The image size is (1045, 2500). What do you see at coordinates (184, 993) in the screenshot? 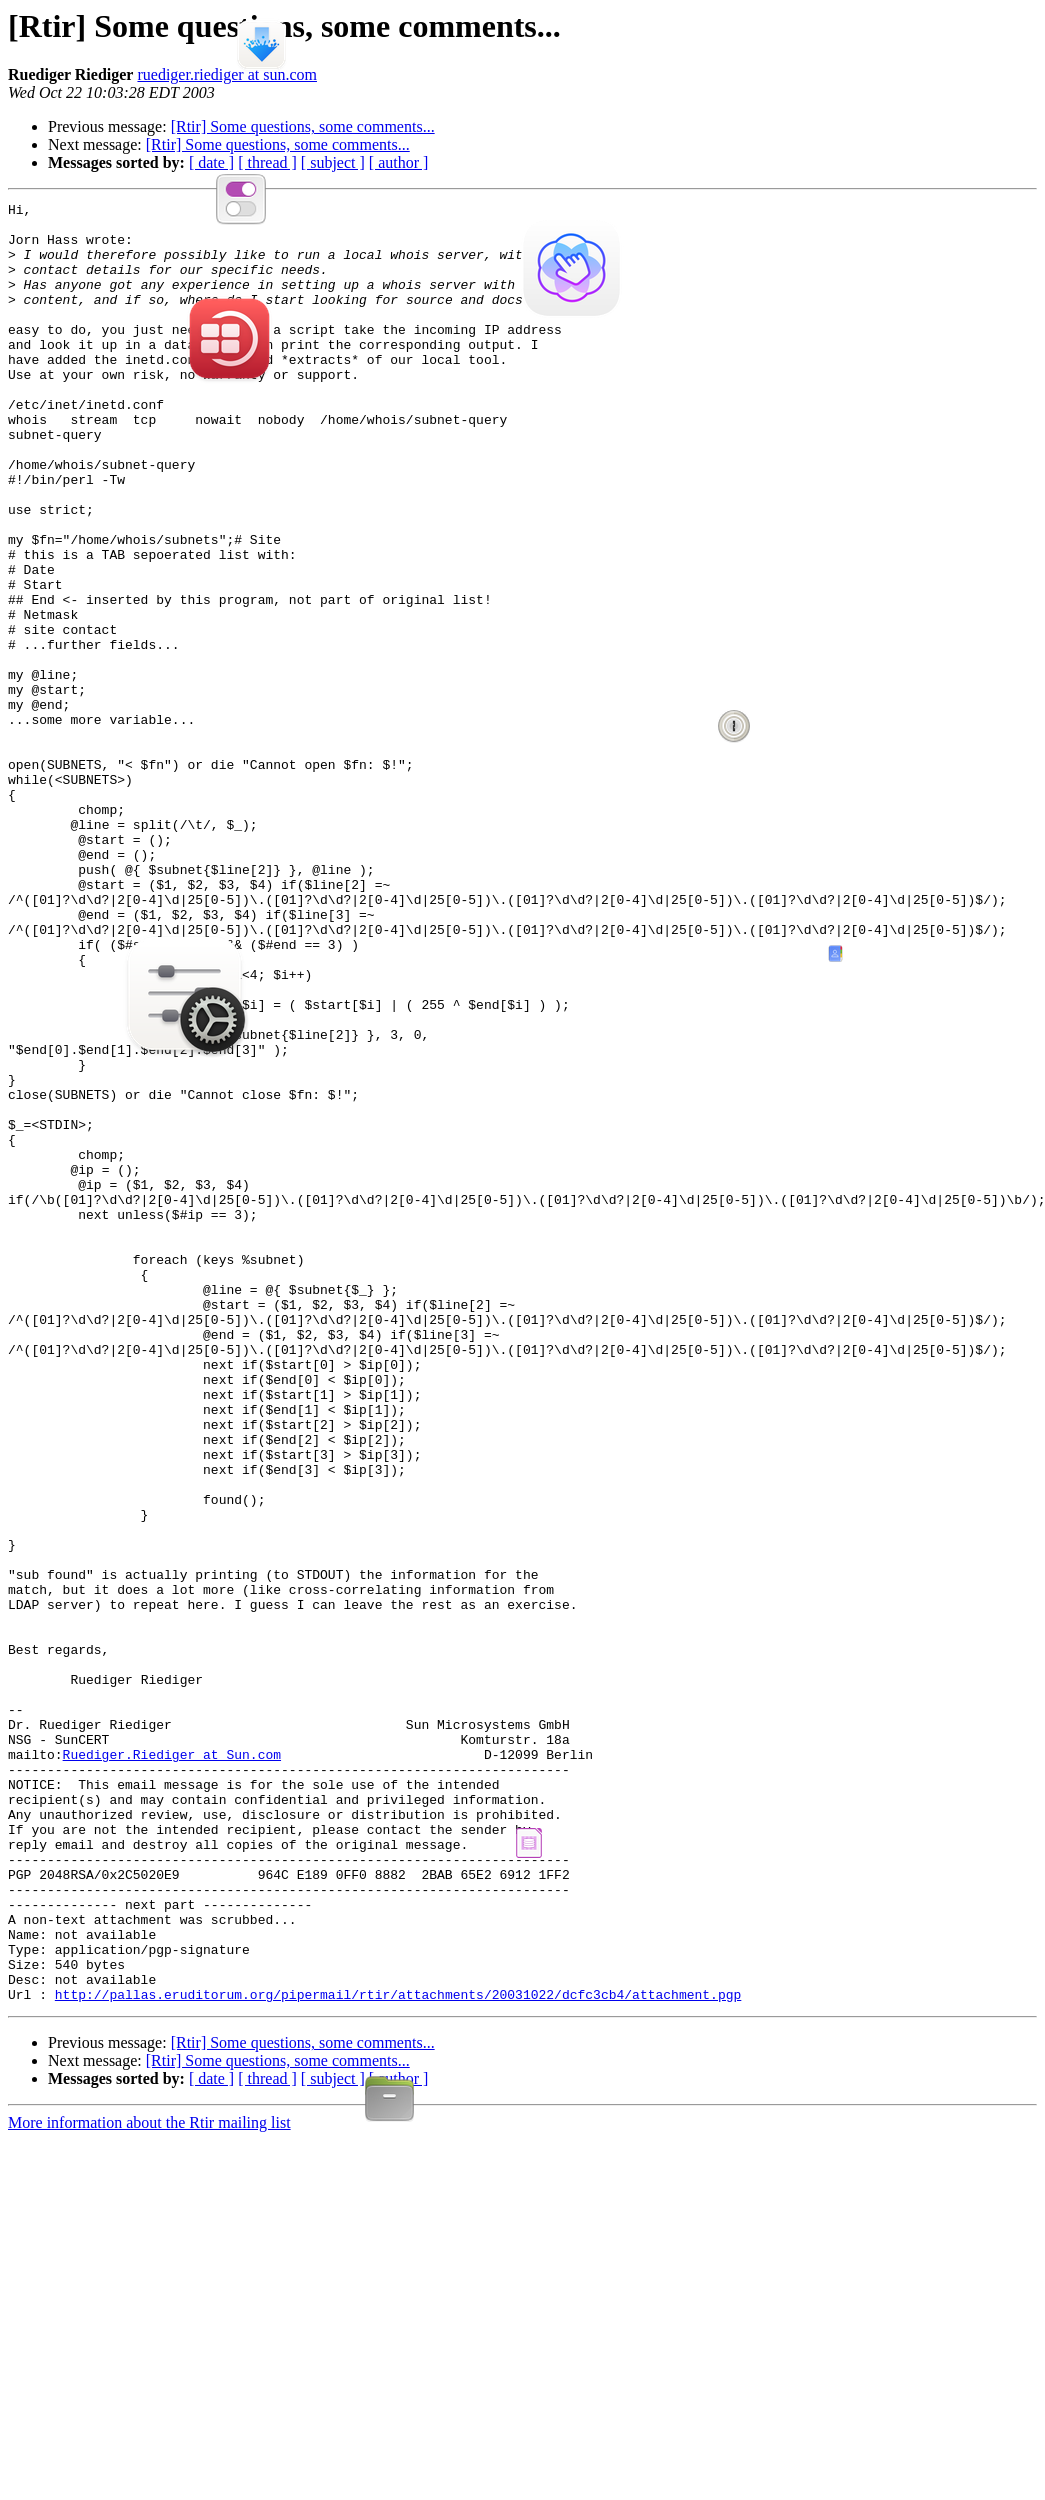
I see `open grub customizer to configure bootloader settings` at bounding box center [184, 993].